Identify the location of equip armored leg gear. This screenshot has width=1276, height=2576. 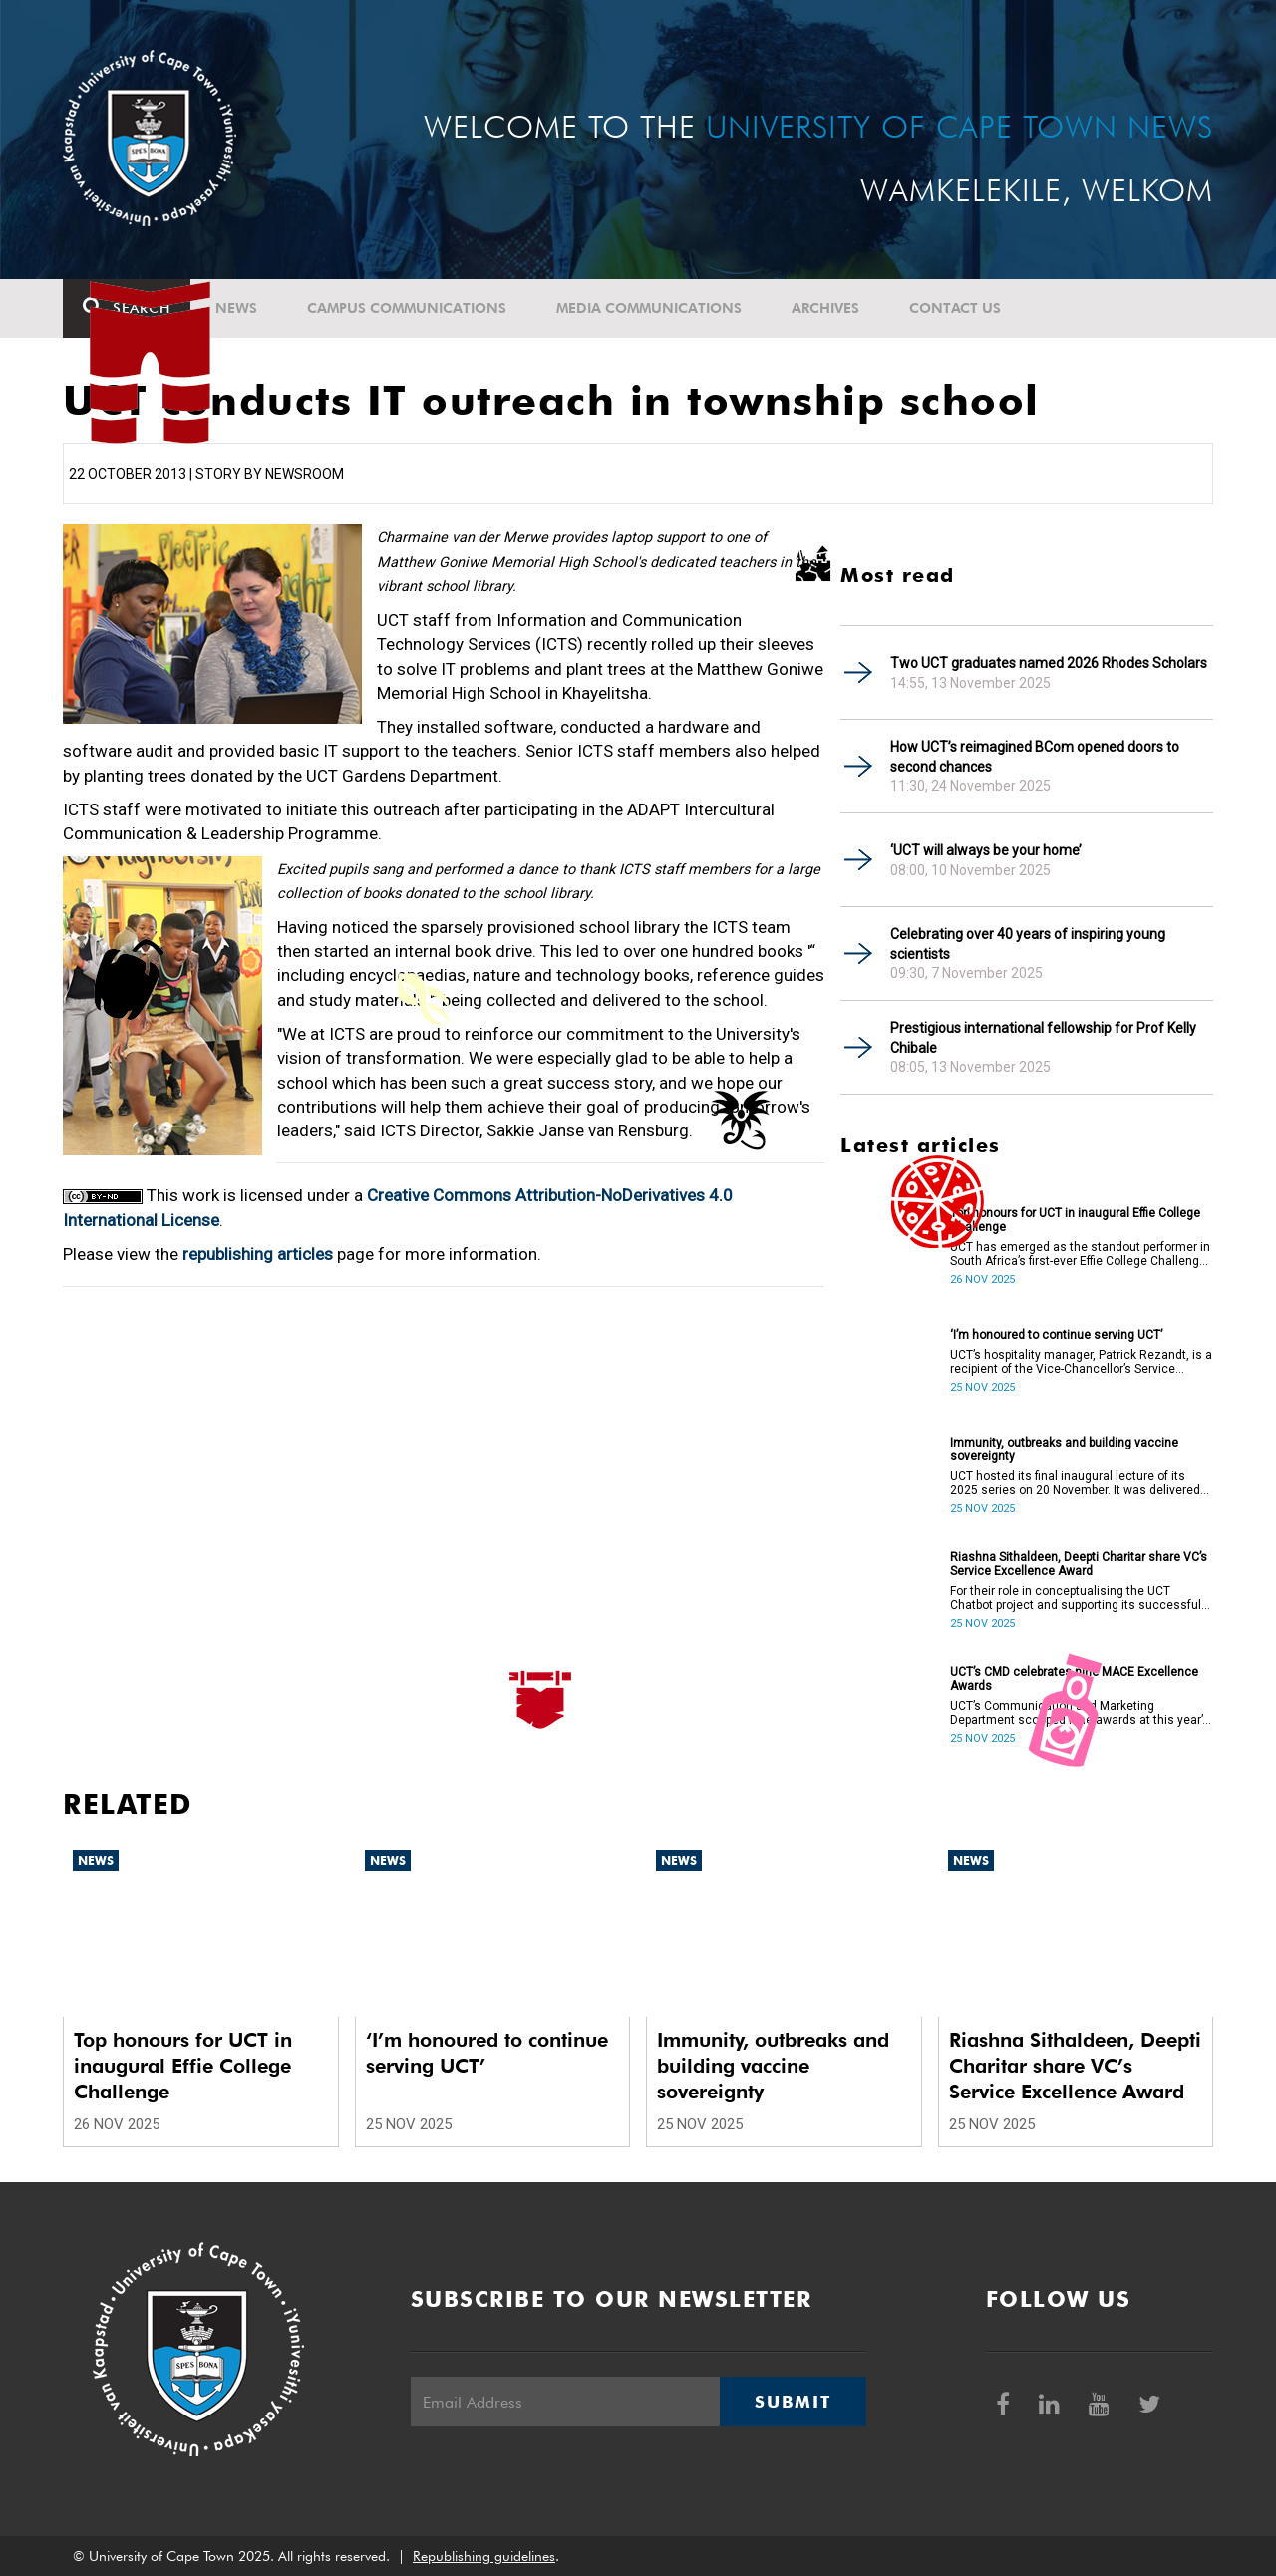
(150, 362).